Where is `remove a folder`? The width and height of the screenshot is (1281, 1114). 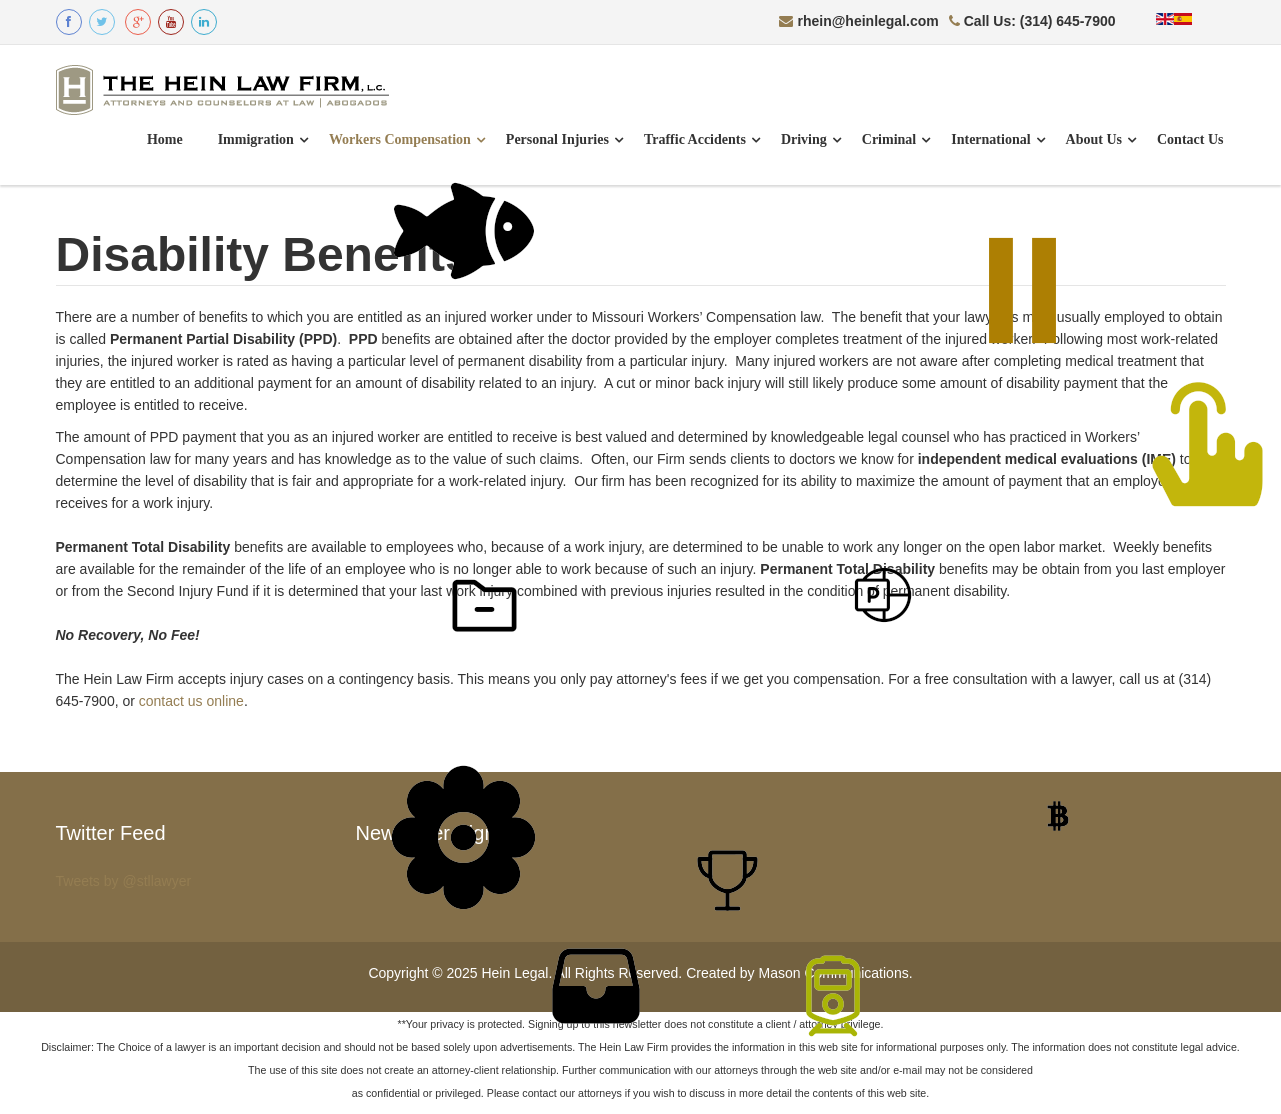 remove a folder is located at coordinates (484, 604).